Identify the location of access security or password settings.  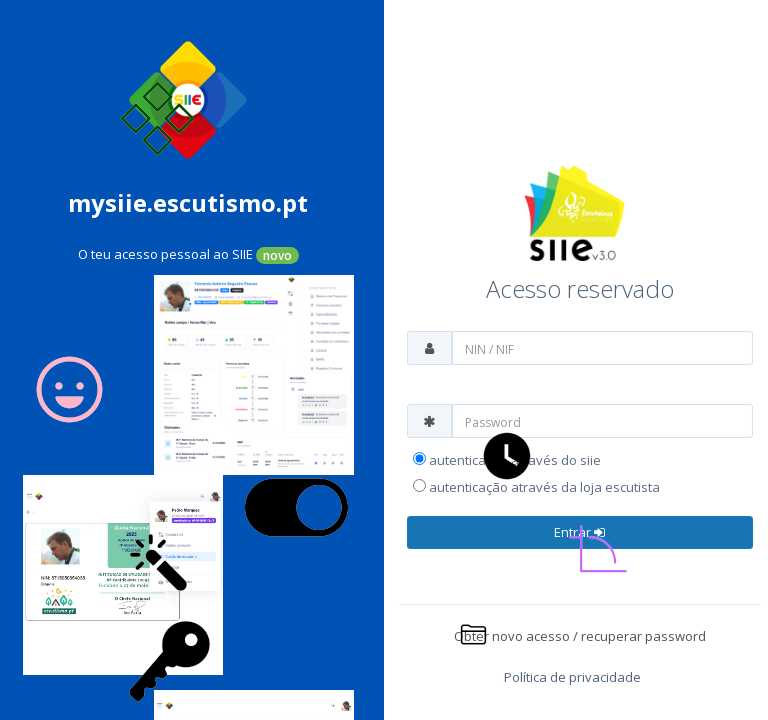
(169, 661).